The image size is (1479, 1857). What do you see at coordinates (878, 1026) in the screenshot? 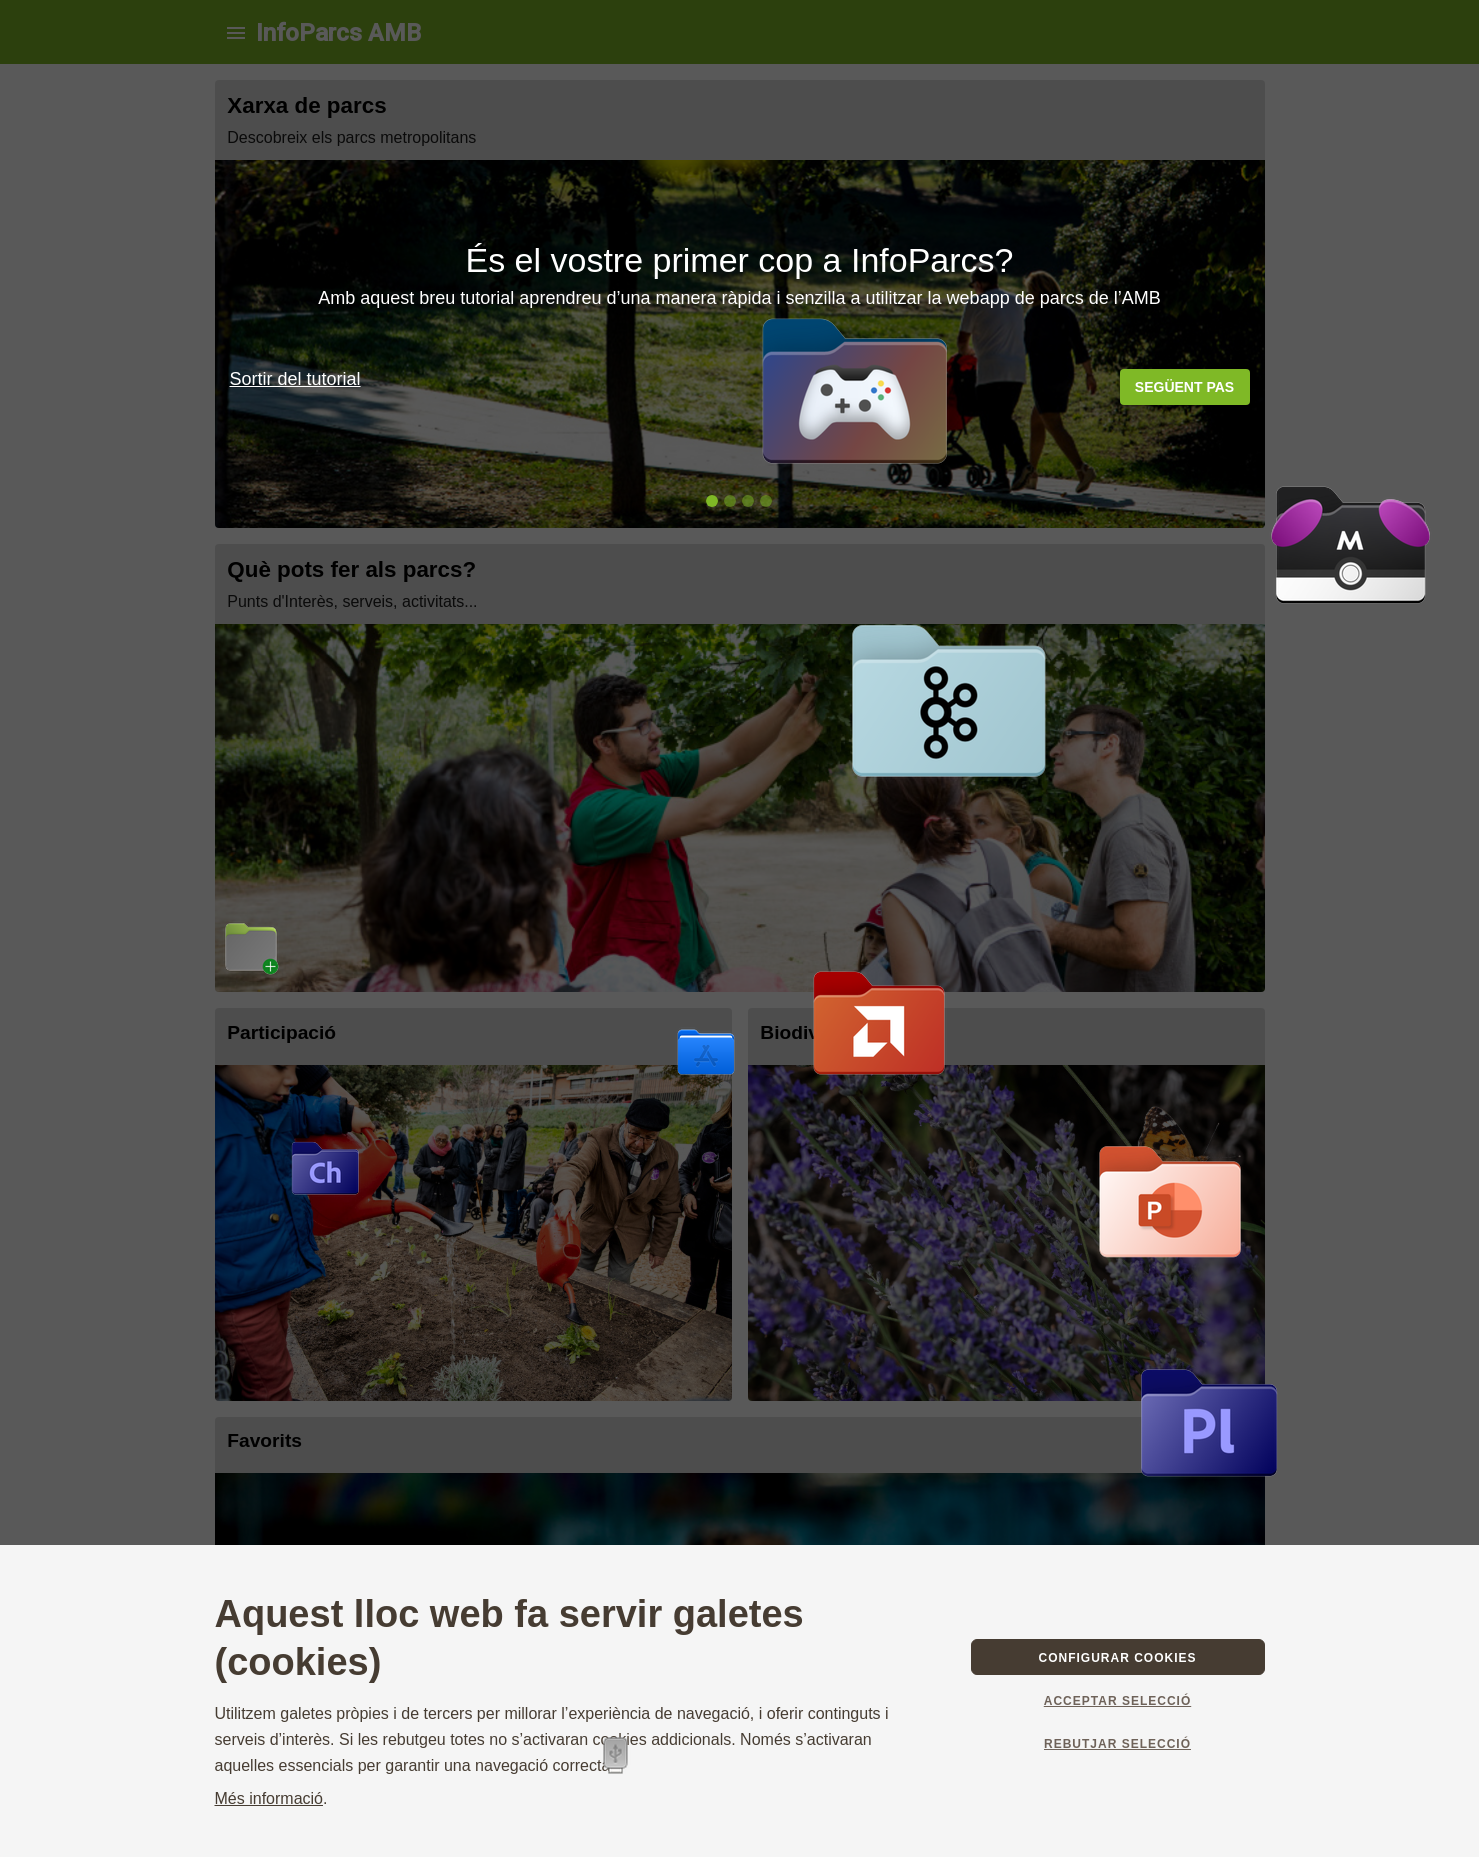
I see `folder containing AMD-related files or drivers` at bounding box center [878, 1026].